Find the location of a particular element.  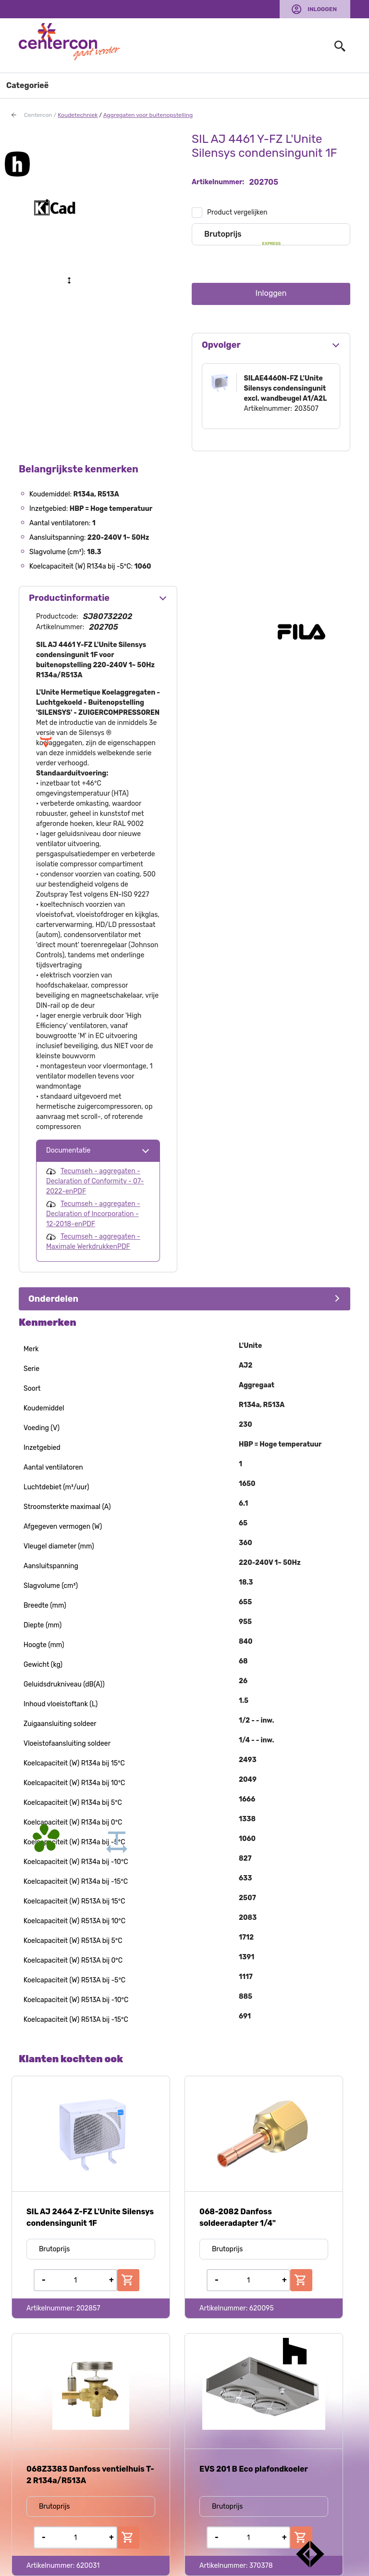

vaadin framework branding logo is located at coordinates (46, 742).